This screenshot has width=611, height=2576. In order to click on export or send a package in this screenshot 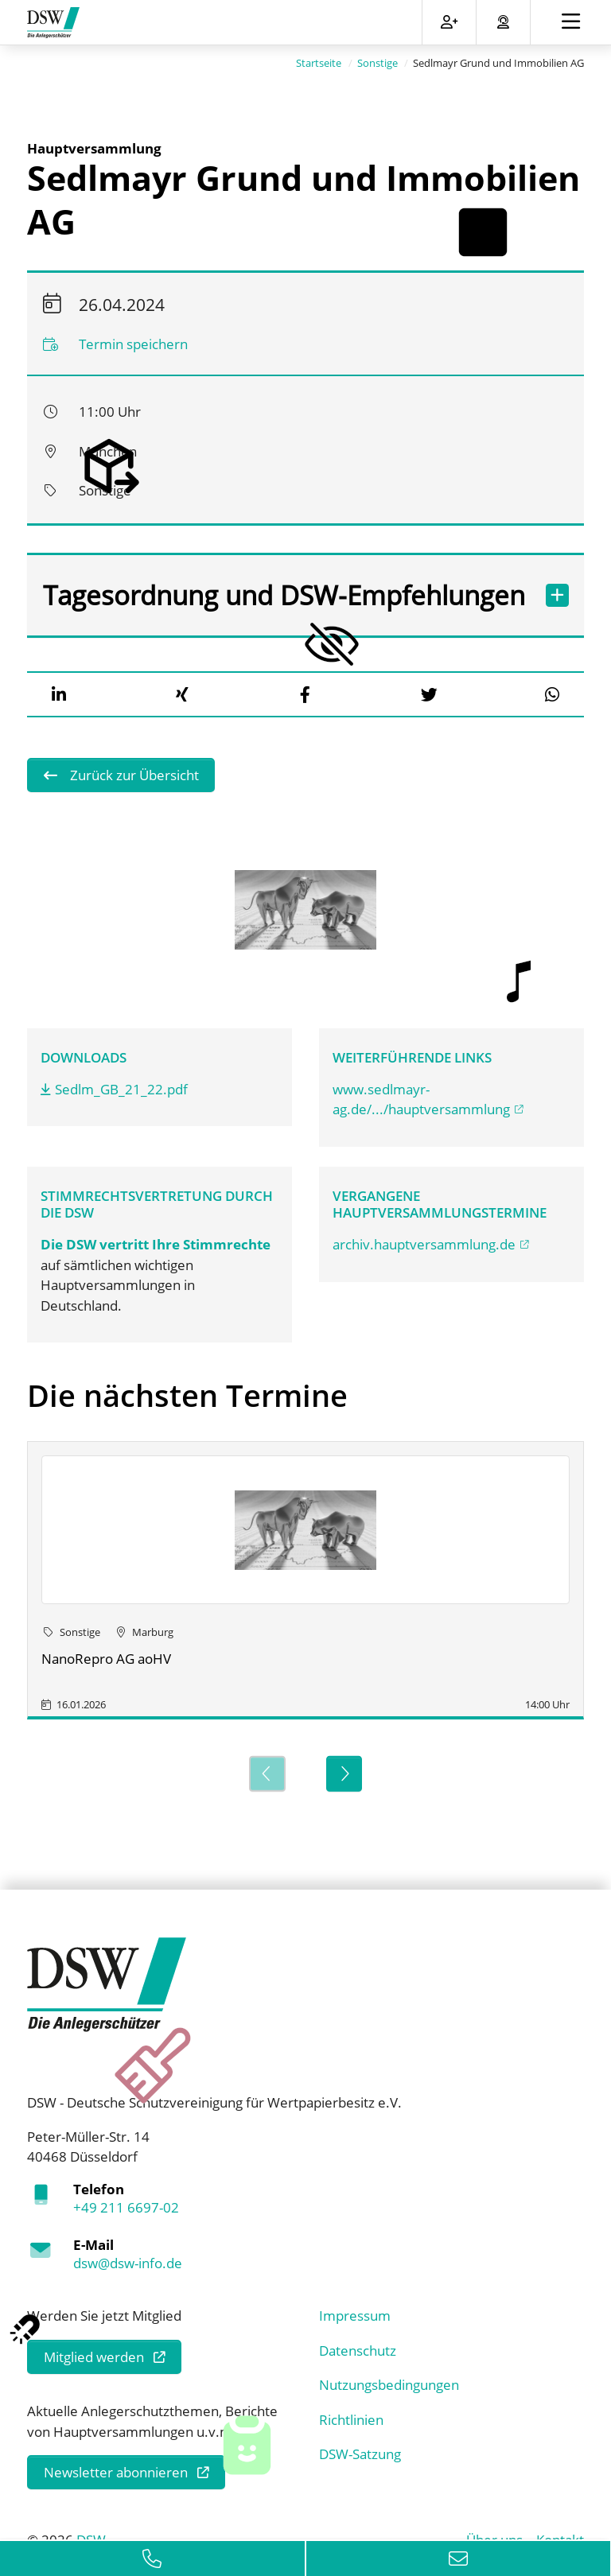, I will do `click(109, 466)`.